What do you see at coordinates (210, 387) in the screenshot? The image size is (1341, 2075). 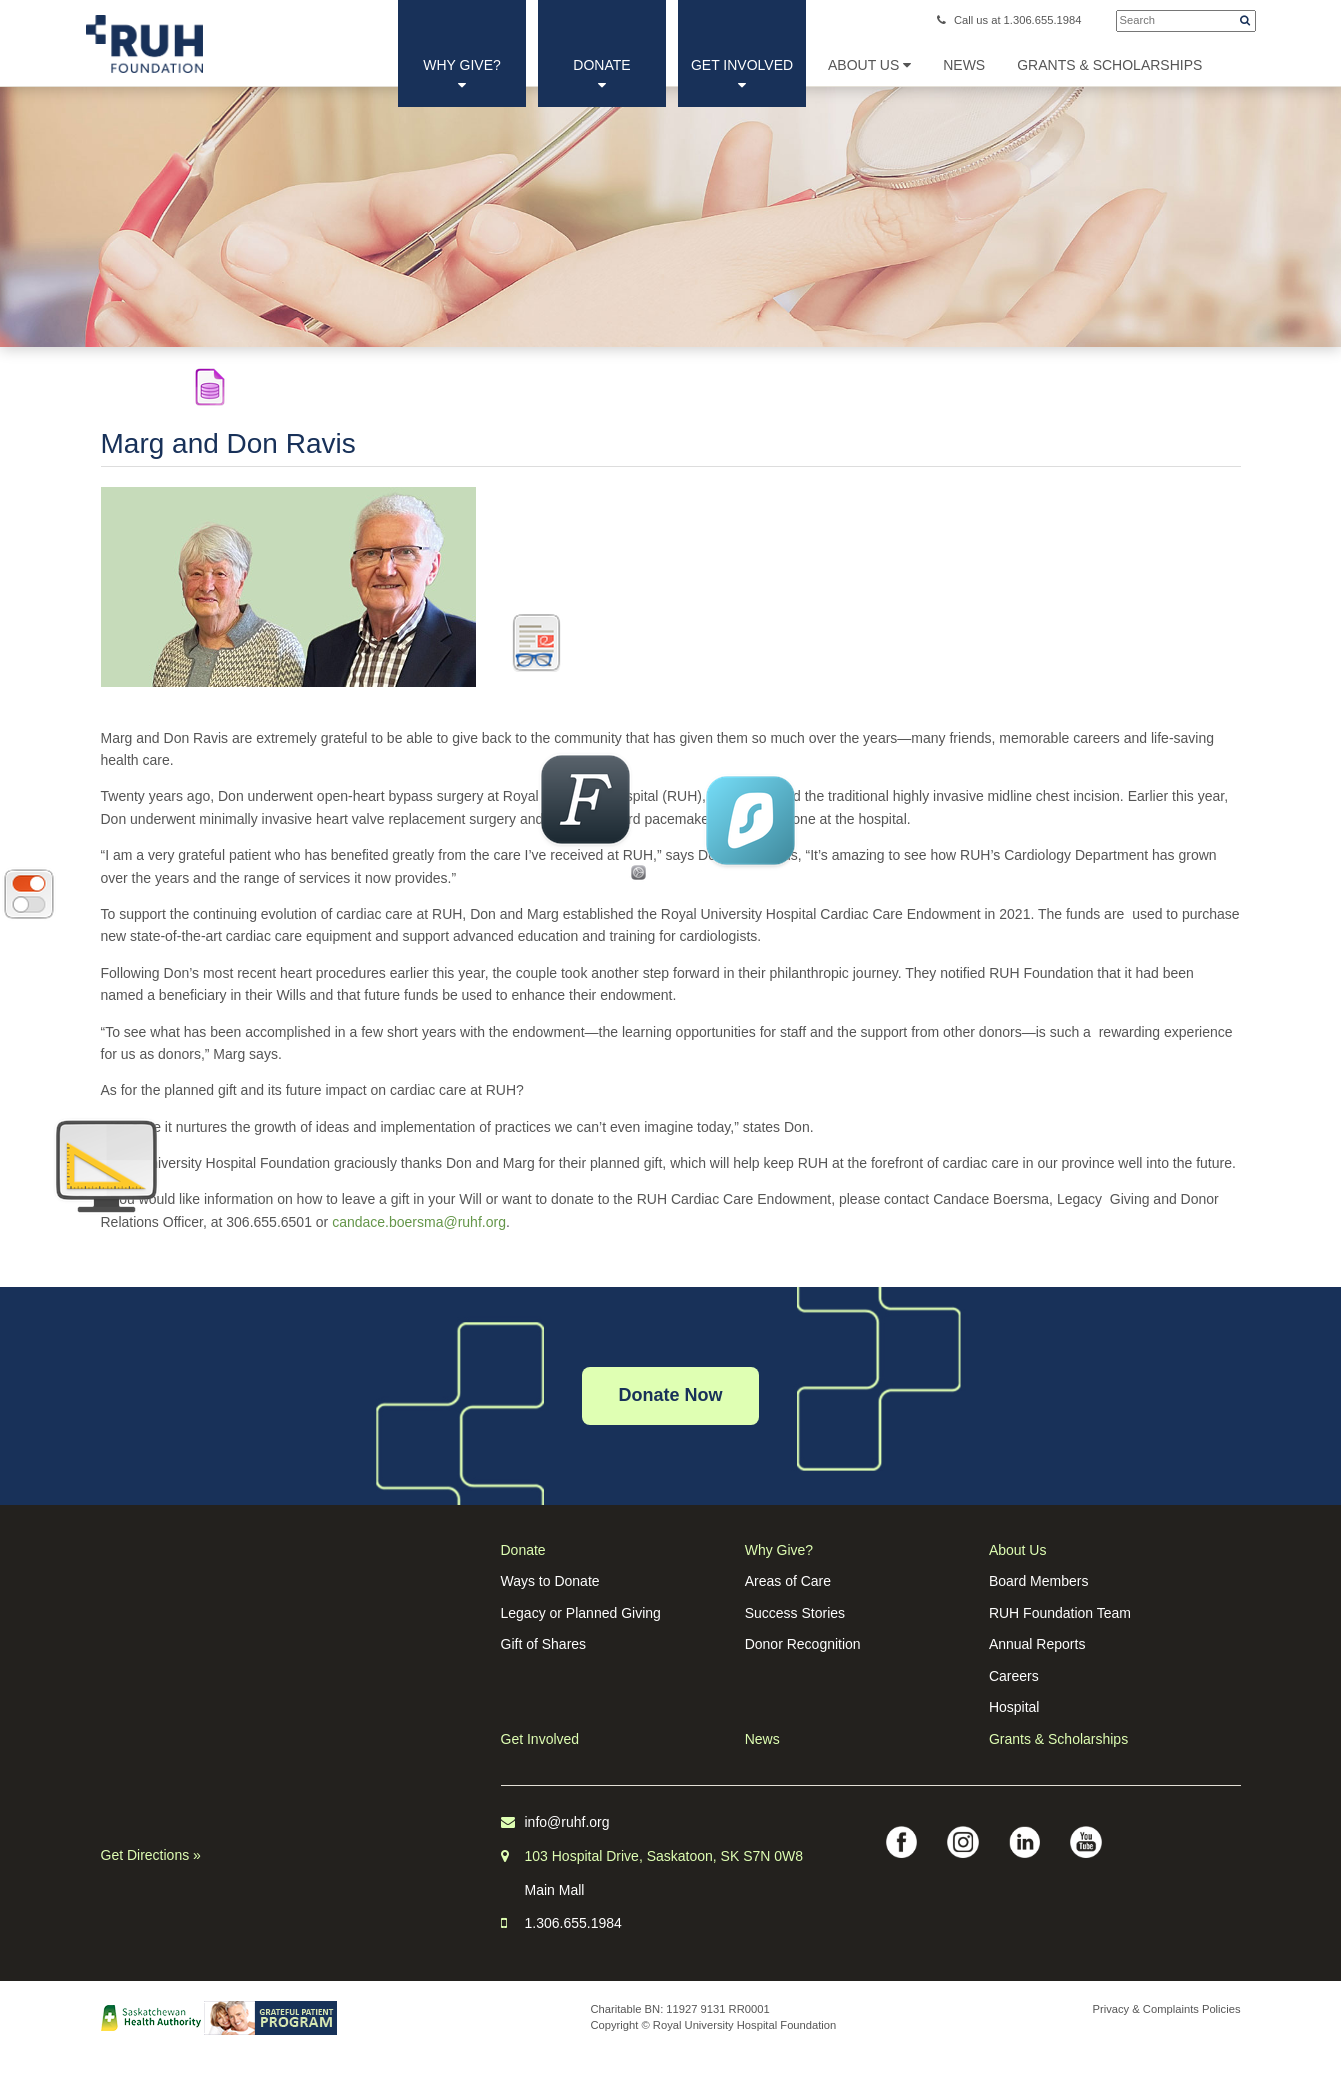 I see `libreoffice base database file` at bounding box center [210, 387].